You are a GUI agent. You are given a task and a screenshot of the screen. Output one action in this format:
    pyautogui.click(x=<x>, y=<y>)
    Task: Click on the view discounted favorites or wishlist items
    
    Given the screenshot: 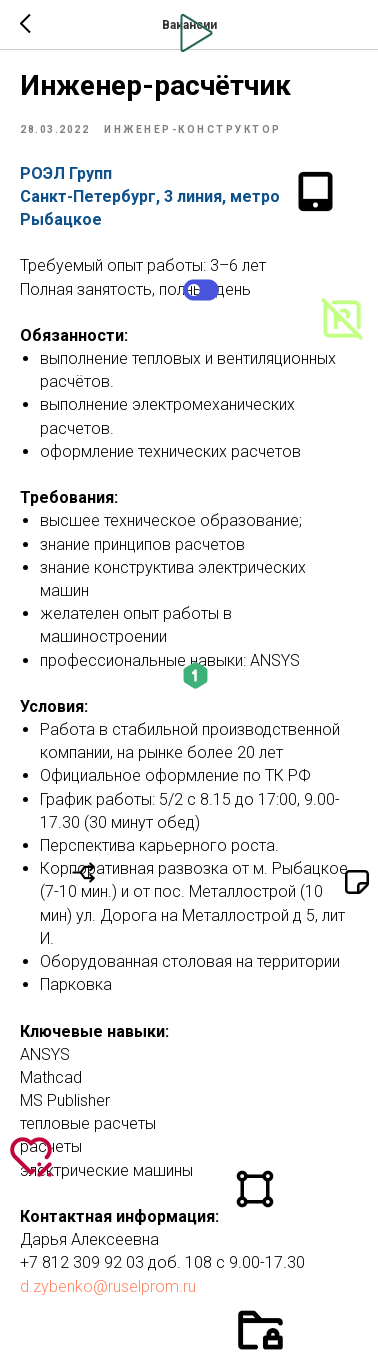 What is the action you would take?
    pyautogui.click(x=31, y=1156)
    